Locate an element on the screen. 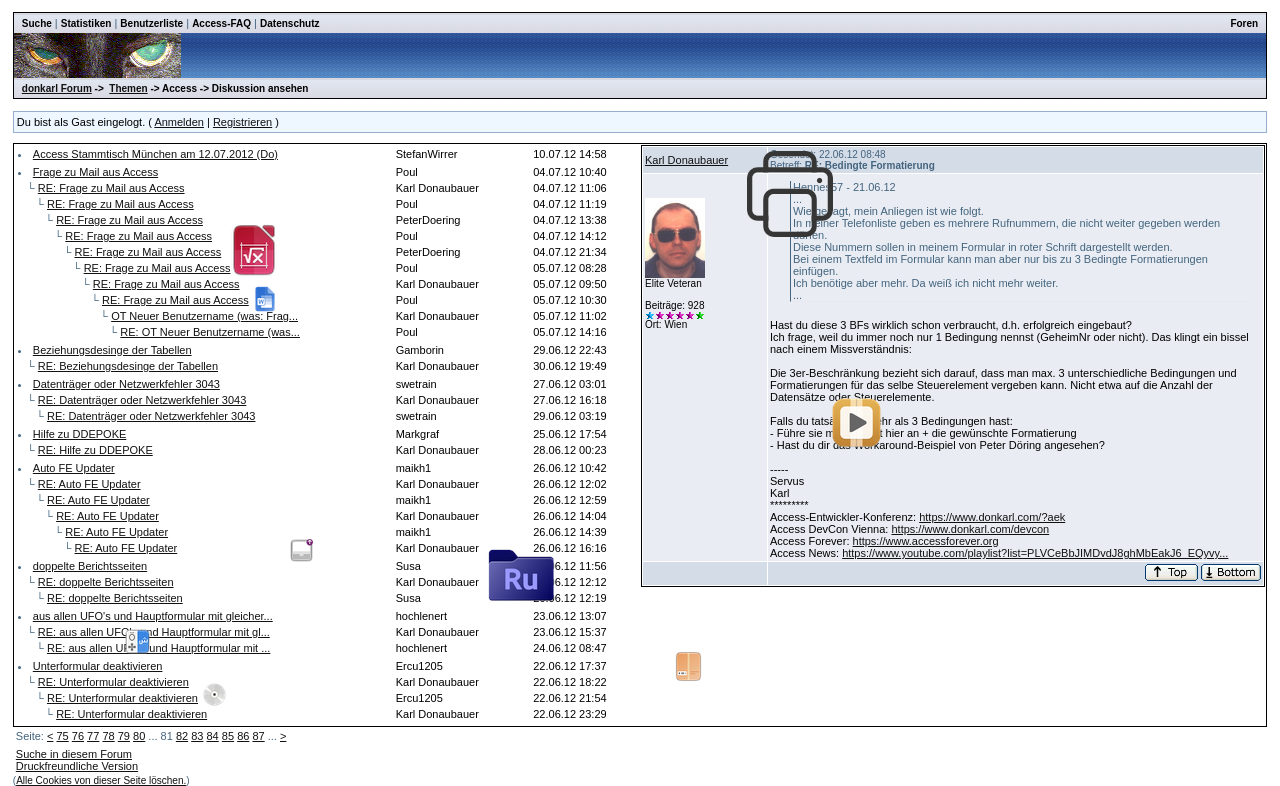 This screenshot has height=786, width=1280. open LibreOffice Math application is located at coordinates (254, 250).